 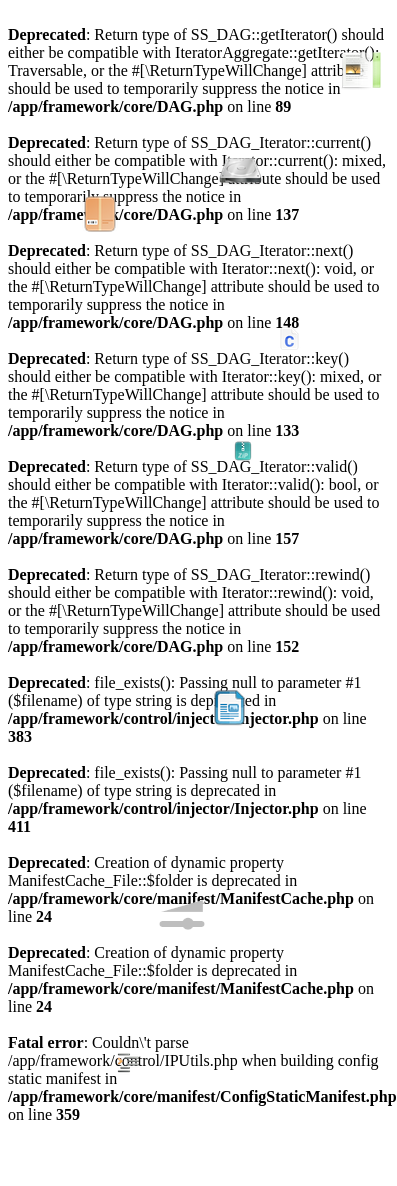 What do you see at coordinates (243, 451) in the screenshot?
I see `open a compressed zip archive` at bounding box center [243, 451].